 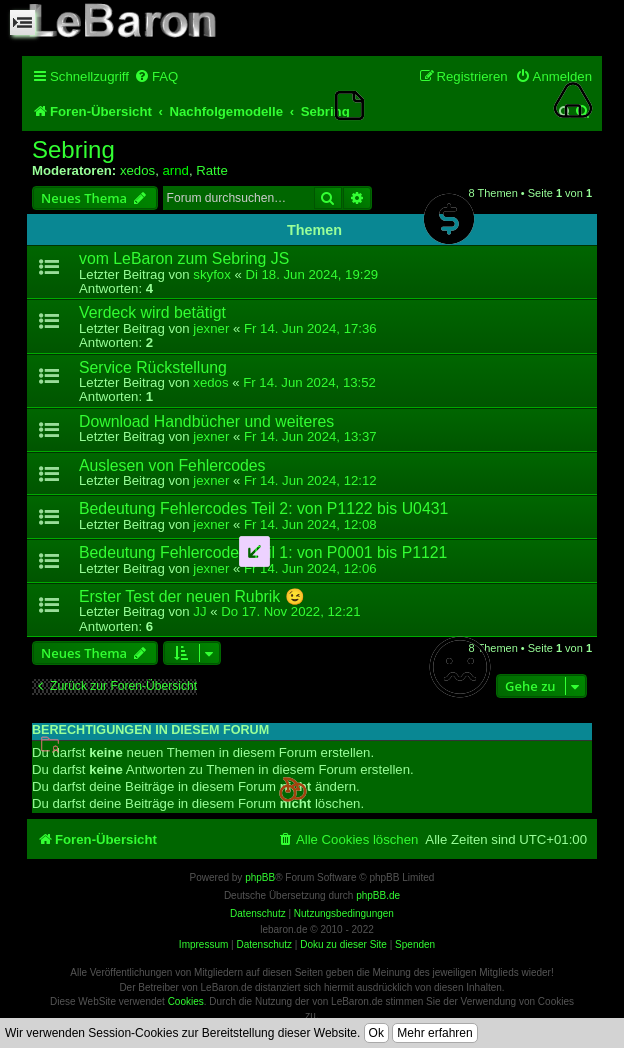 What do you see at coordinates (254, 551) in the screenshot?
I see `move content to bottom-left corner` at bounding box center [254, 551].